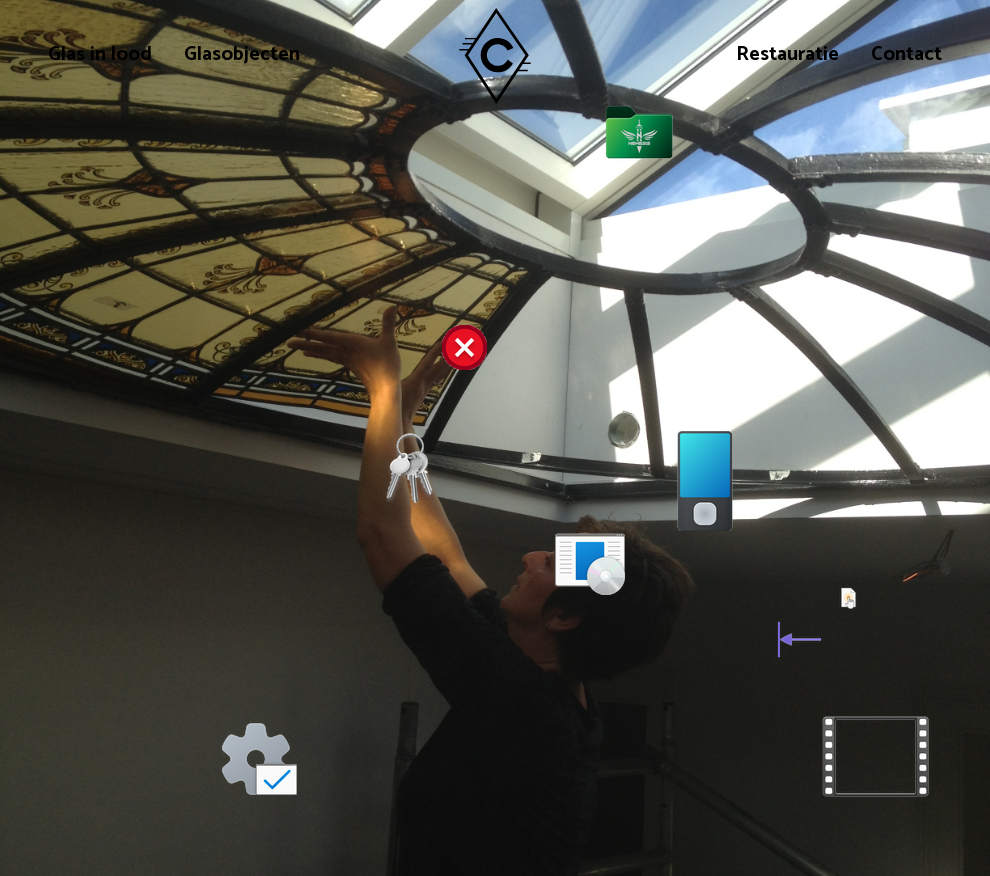 The width and height of the screenshot is (990, 876). Describe the element at coordinates (639, 134) in the screenshot. I see `open the nyk nemesis team or game folder` at that location.